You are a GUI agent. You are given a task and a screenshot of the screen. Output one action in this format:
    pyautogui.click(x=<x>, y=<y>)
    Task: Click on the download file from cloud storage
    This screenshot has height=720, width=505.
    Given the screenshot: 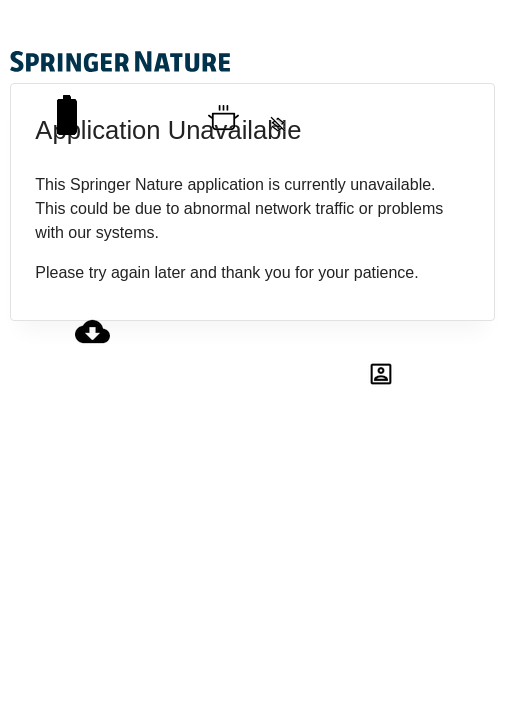 What is the action you would take?
    pyautogui.click(x=92, y=331)
    